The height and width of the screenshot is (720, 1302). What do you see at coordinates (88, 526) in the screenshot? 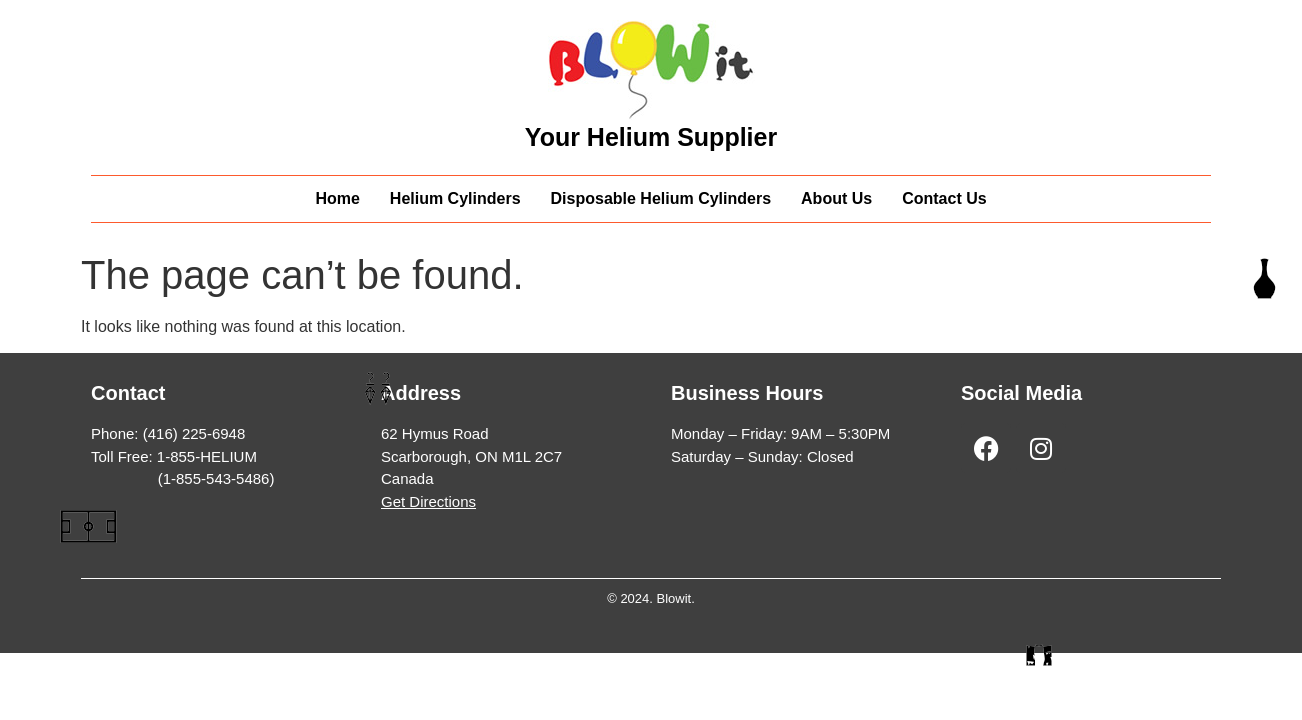
I see `view soccer field or pitch layout` at bounding box center [88, 526].